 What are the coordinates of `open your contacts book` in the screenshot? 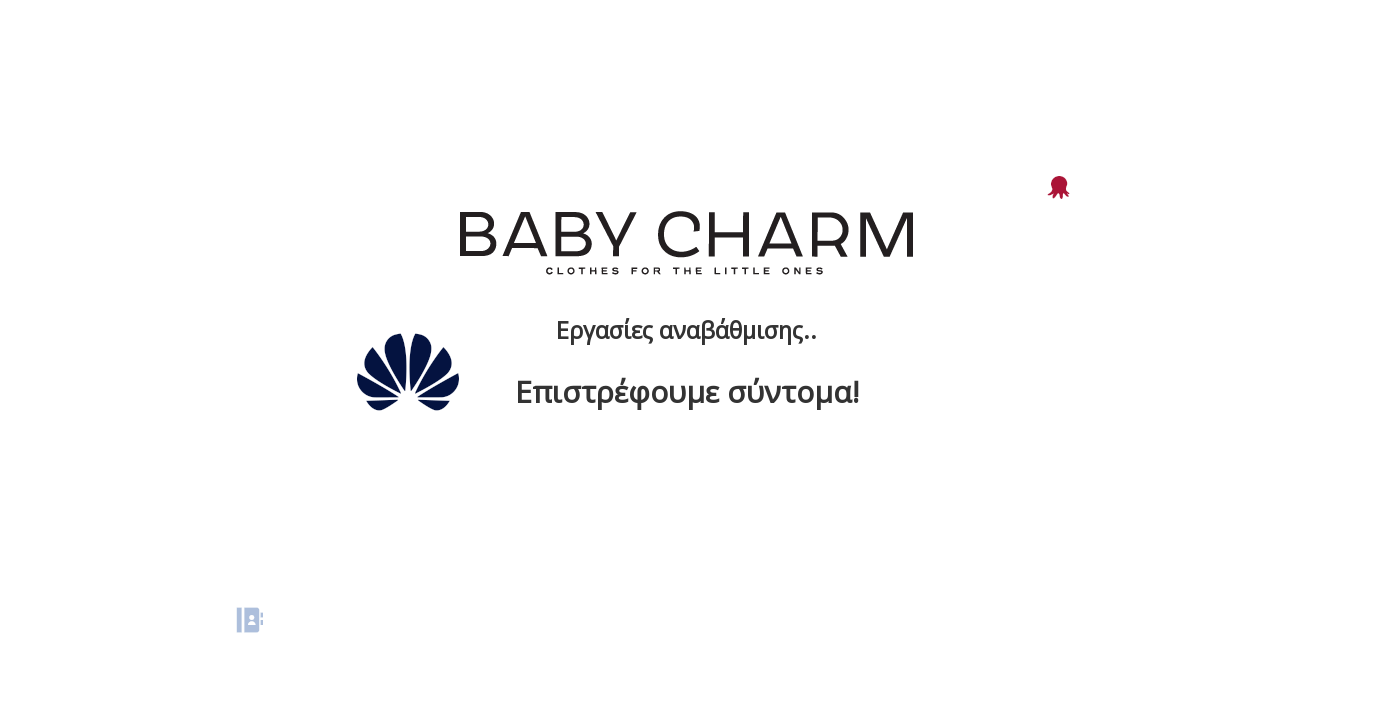 It's located at (248, 620).